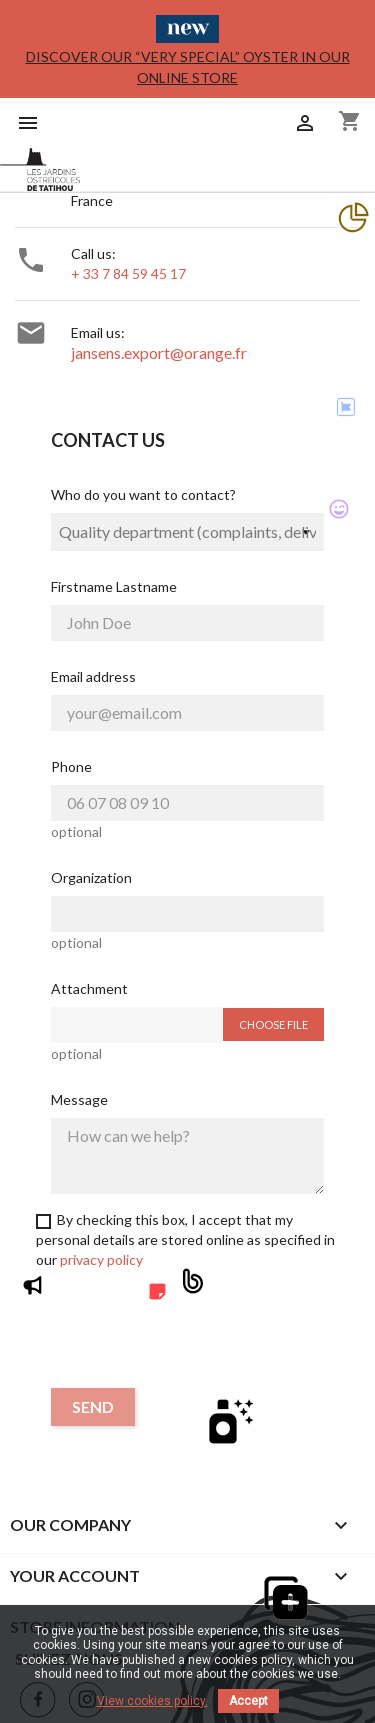  Describe the element at coordinates (33, 1285) in the screenshot. I see `make an announcement` at that location.